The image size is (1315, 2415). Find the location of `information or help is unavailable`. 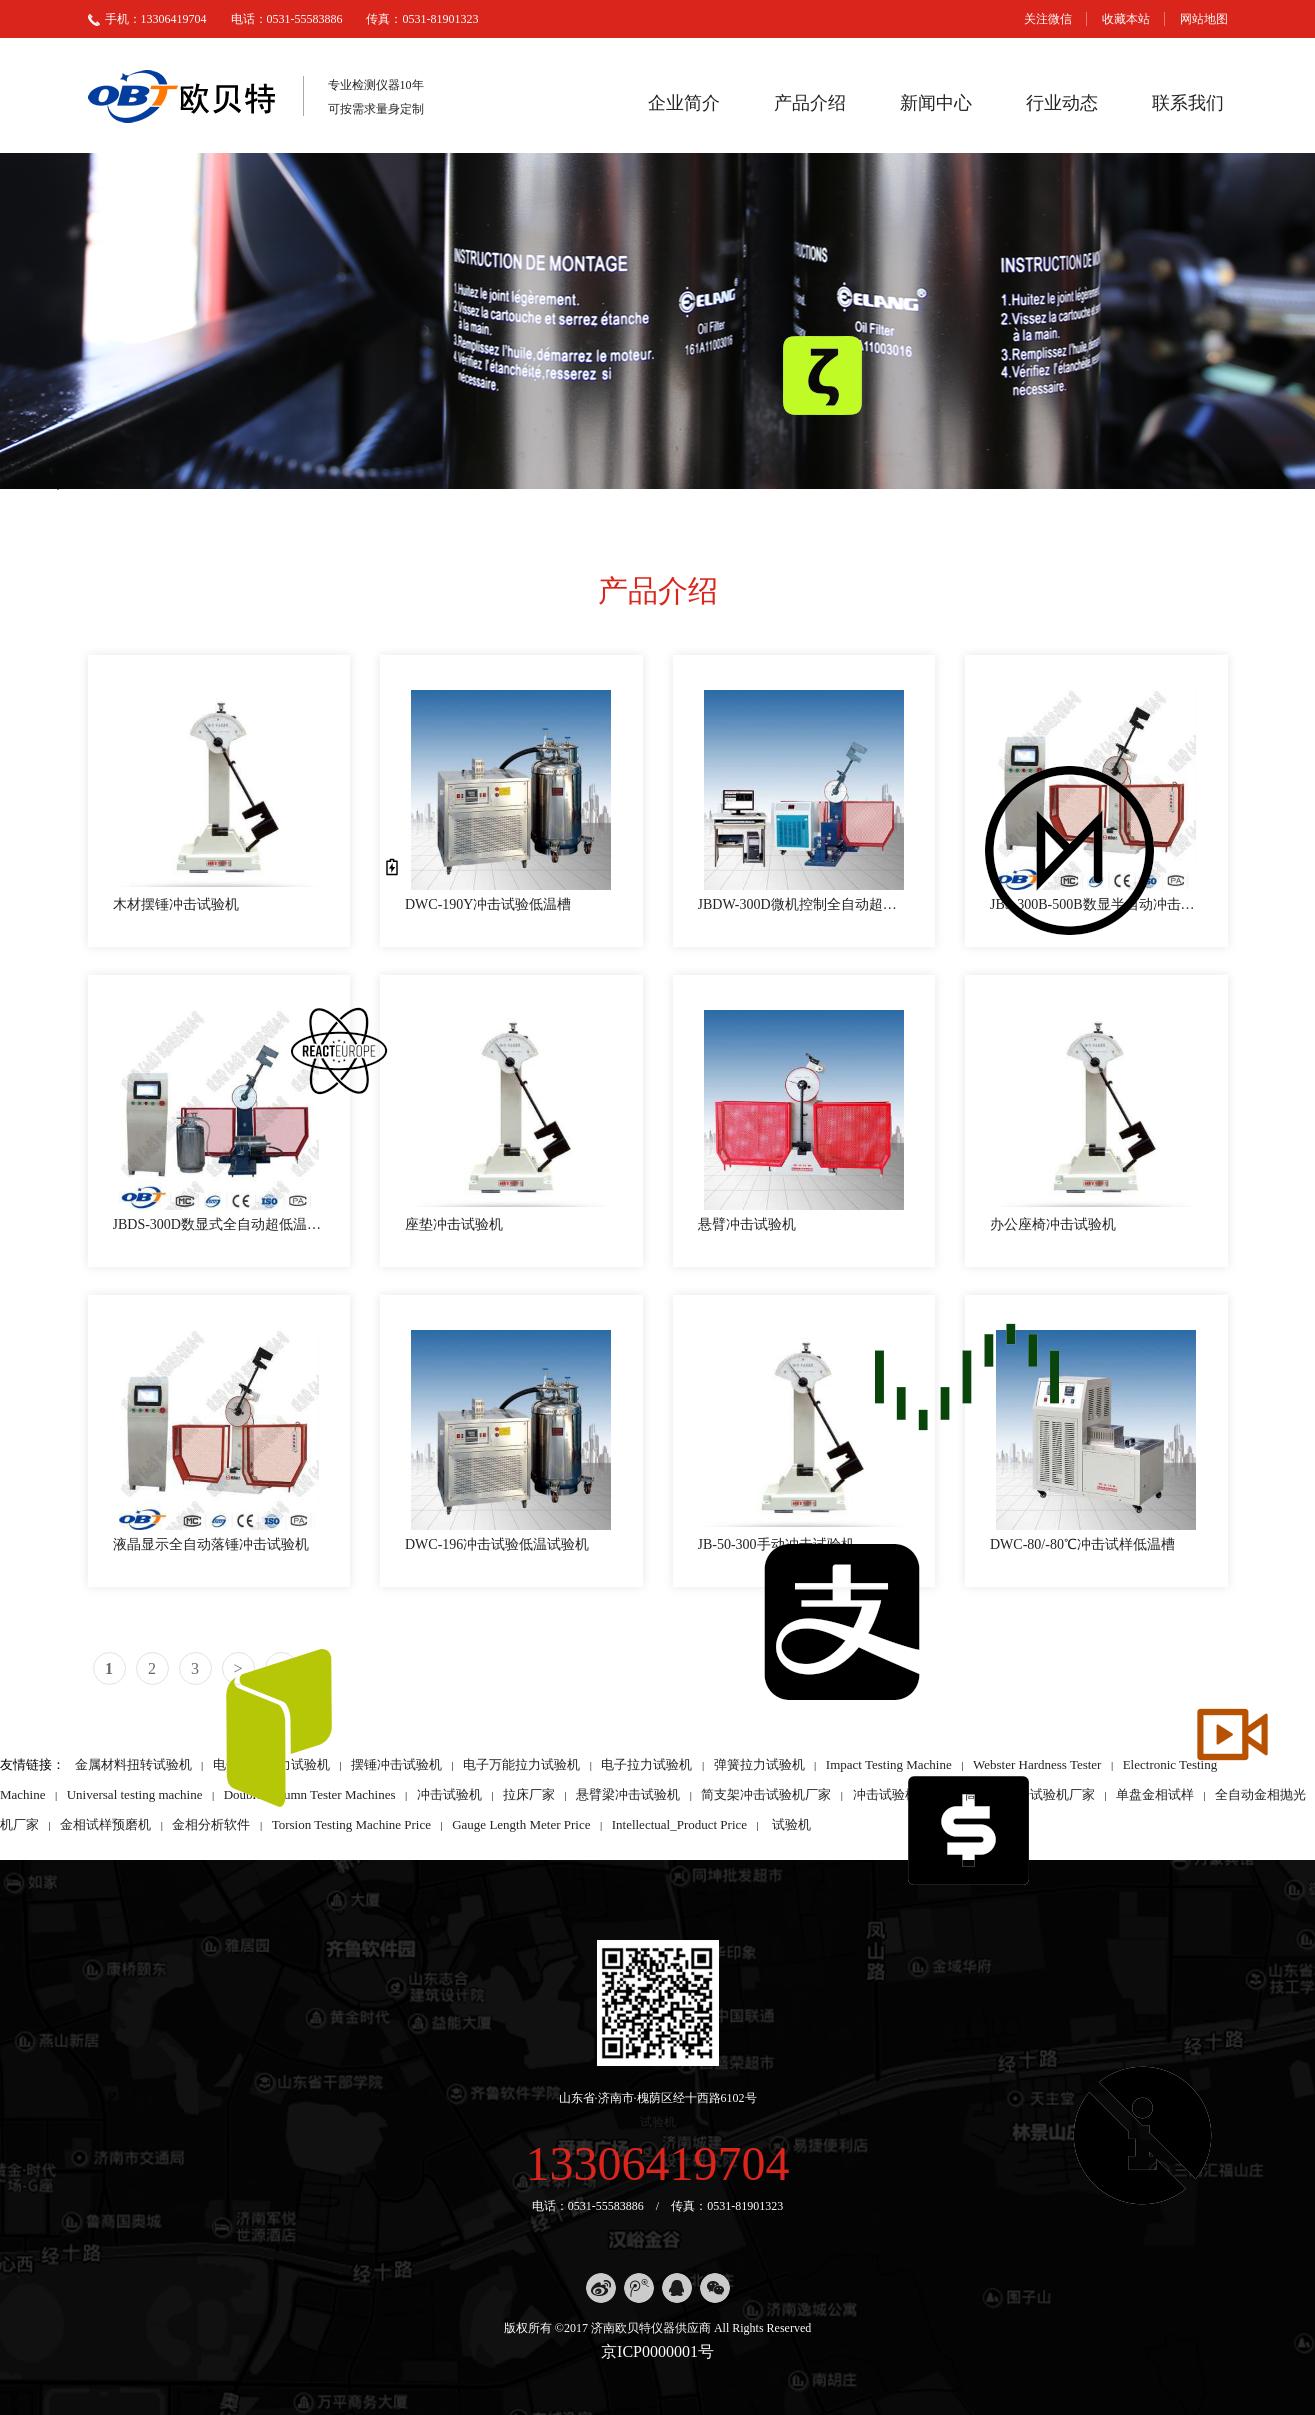

information or help is unavailable is located at coordinates (1142, 2135).